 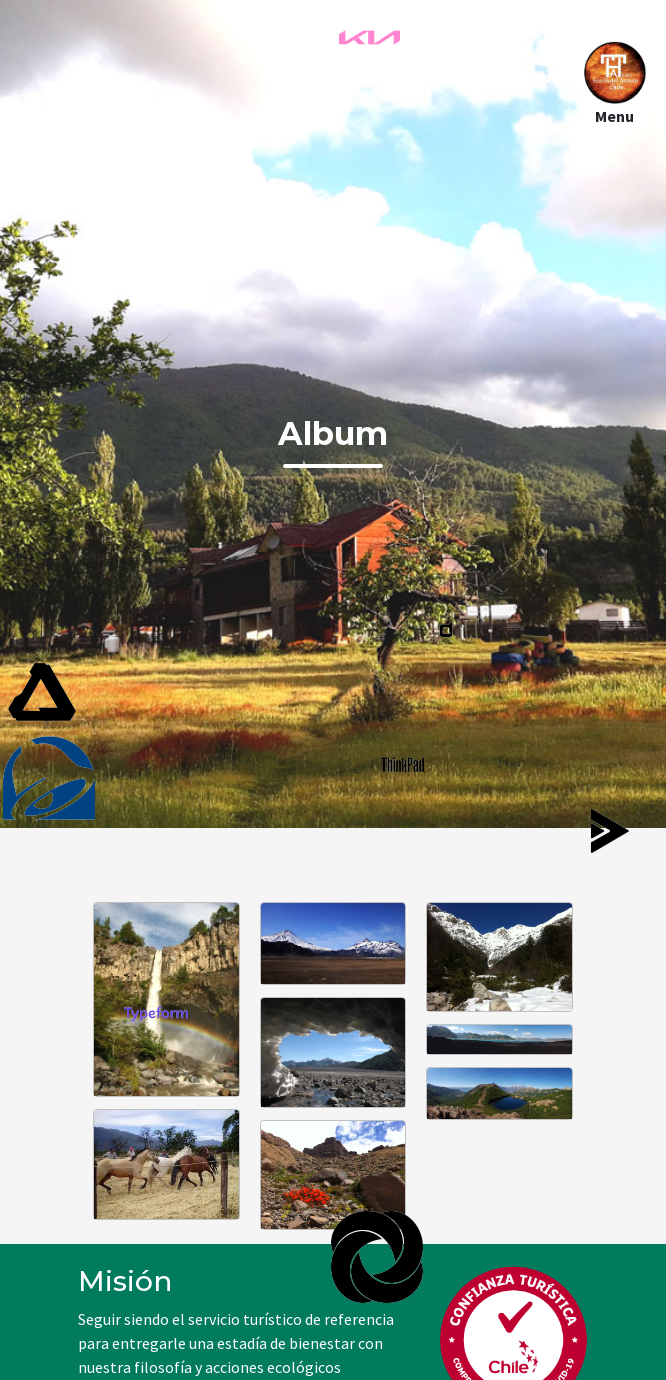 What do you see at coordinates (402, 764) in the screenshot?
I see `ThinkPad brand logo` at bounding box center [402, 764].